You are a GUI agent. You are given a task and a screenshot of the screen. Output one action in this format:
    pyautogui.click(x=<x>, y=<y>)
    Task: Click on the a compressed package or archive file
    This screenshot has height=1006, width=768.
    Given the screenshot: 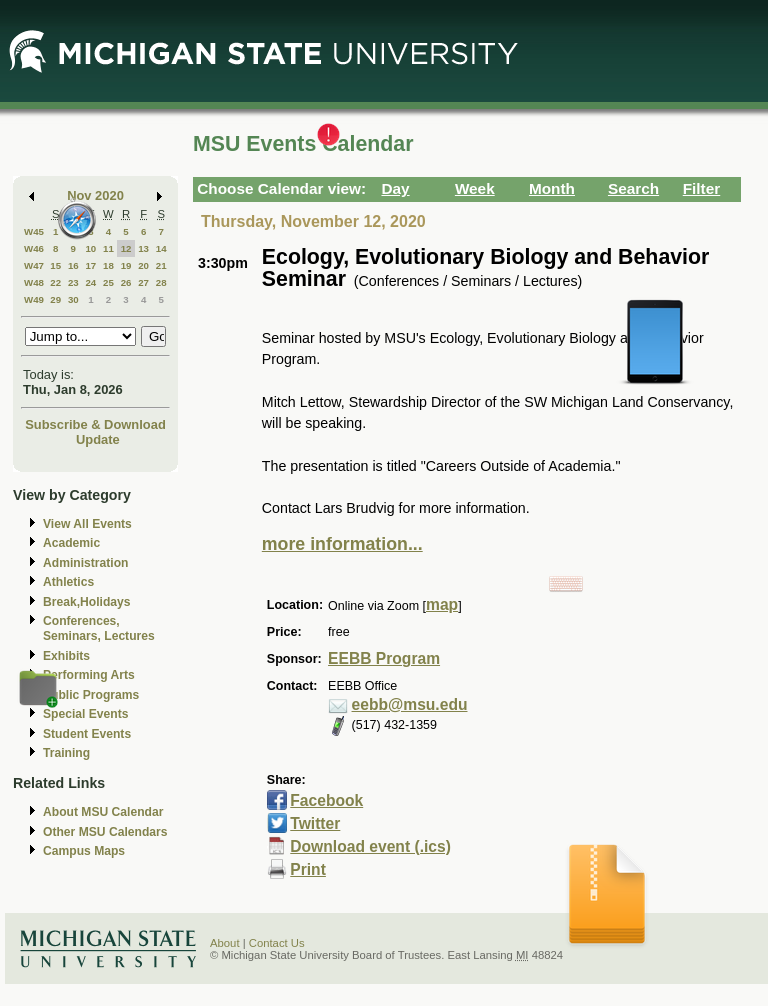 What is the action you would take?
    pyautogui.click(x=607, y=896)
    